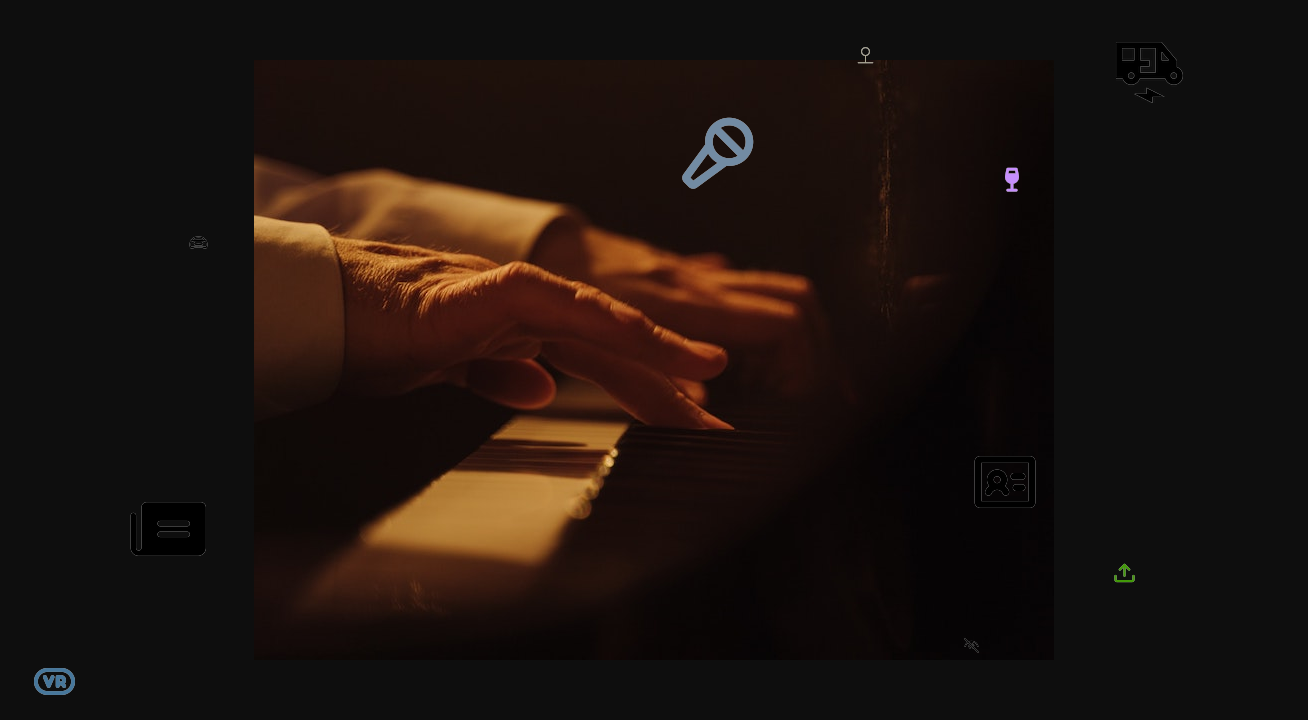 The width and height of the screenshot is (1308, 720). What do you see at coordinates (1124, 573) in the screenshot?
I see `upload a file or document` at bounding box center [1124, 573].